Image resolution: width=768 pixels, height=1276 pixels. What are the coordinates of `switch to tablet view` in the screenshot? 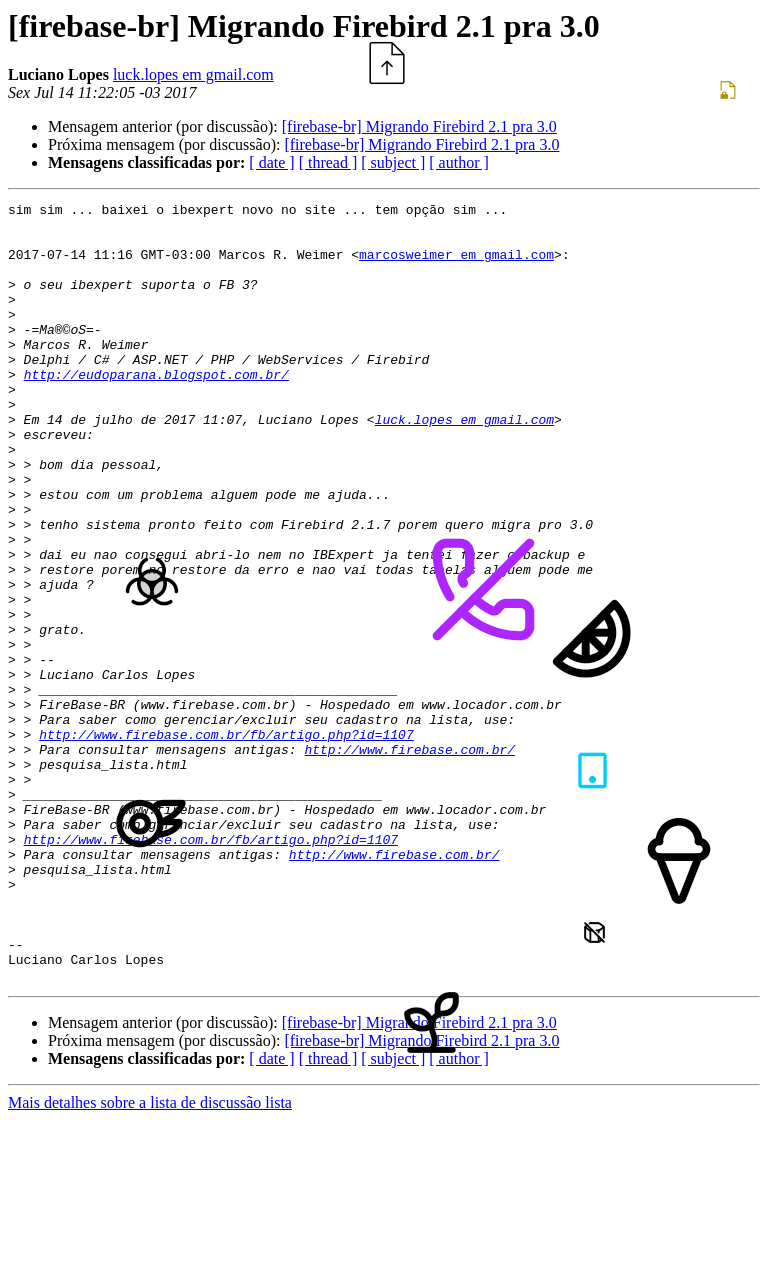 It's located at (592, 770).